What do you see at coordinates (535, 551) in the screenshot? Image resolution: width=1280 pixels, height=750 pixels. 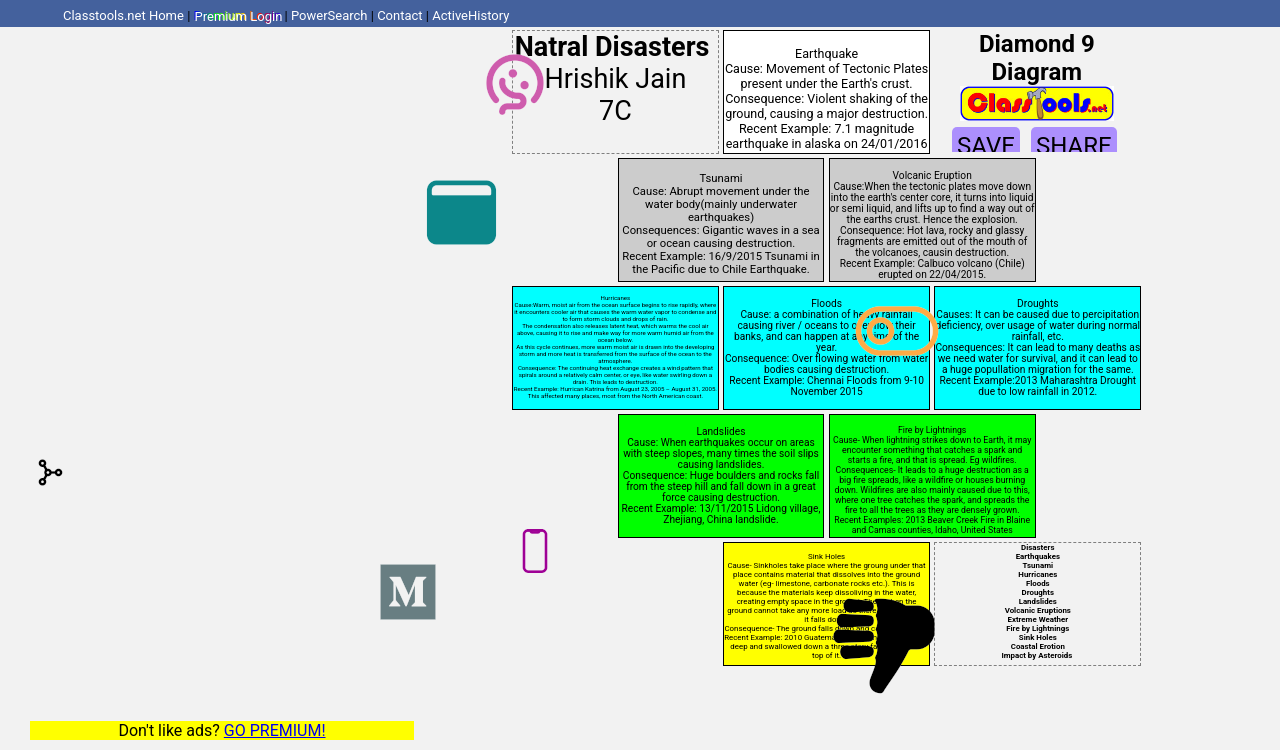 I see `switch to mobile view` at bounding box center [535, 551].